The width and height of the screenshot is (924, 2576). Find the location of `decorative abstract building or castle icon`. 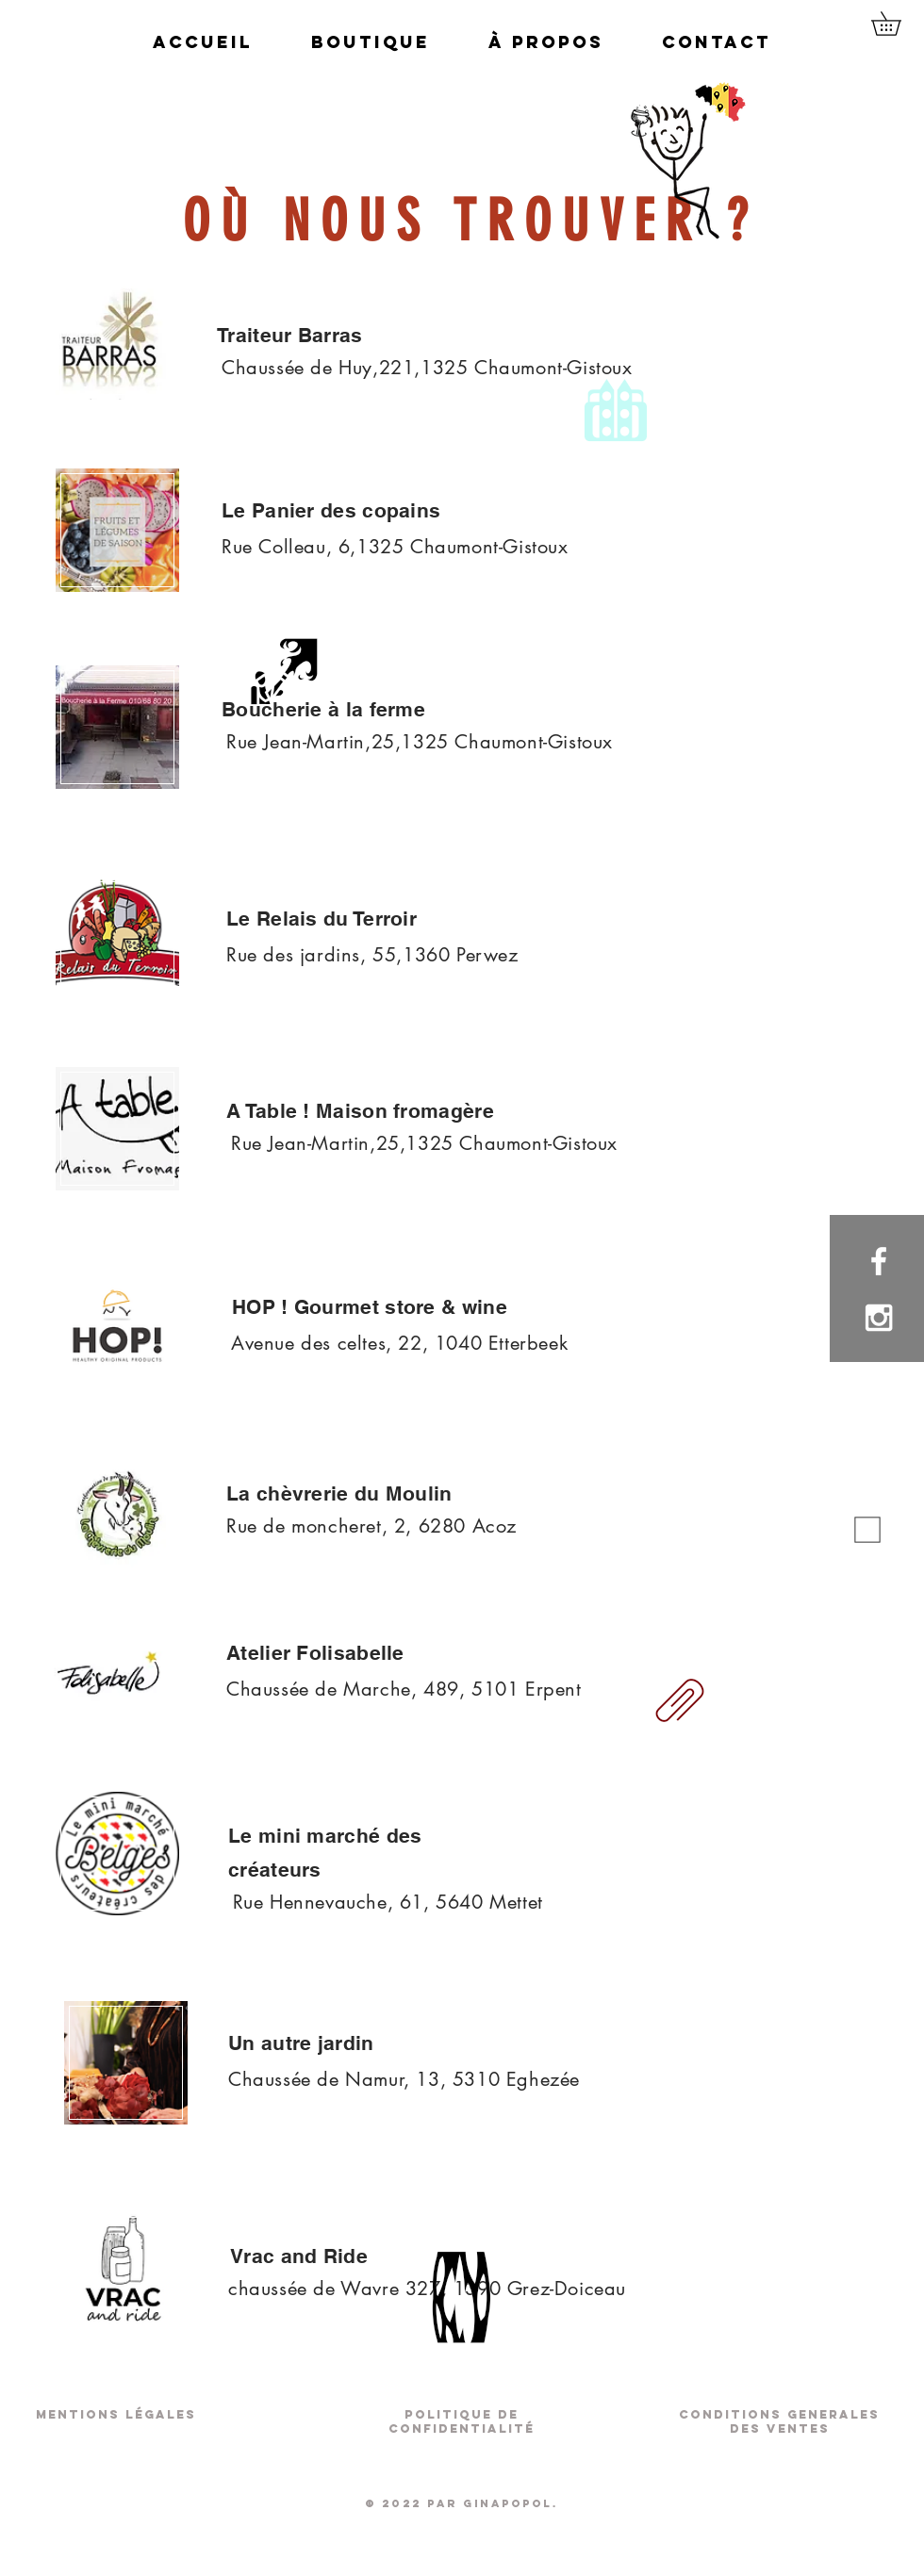

decorative abstract building or castle icon is located at coordinates (616, 410).